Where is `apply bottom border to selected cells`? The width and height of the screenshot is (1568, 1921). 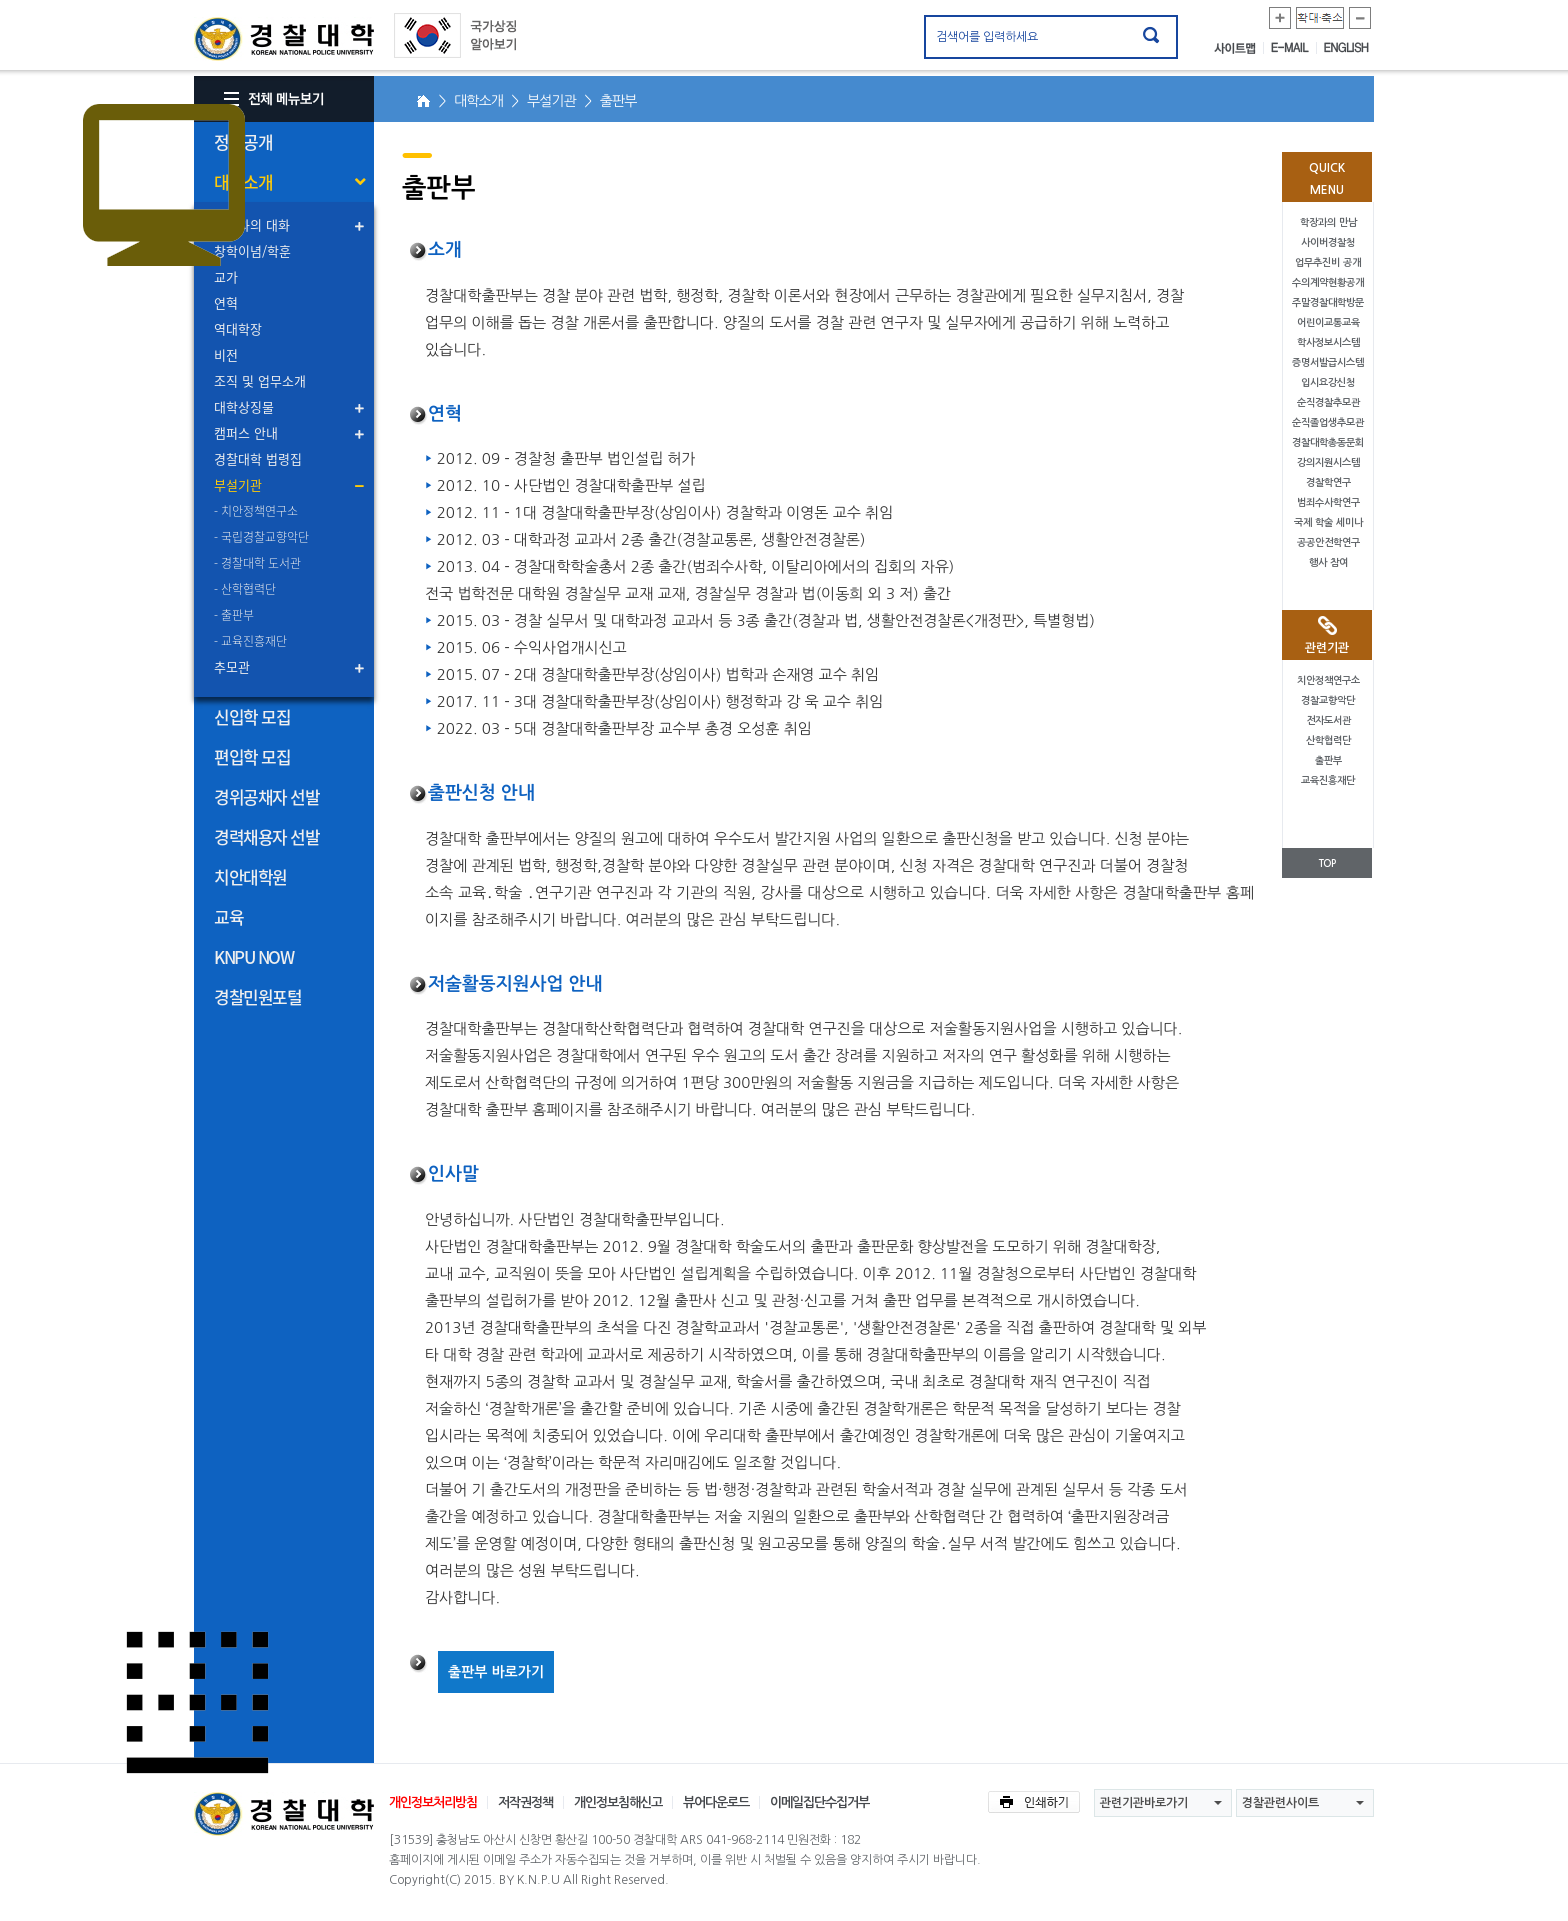 apply bottom border to selected cells is located at coordinates (197, 1702).